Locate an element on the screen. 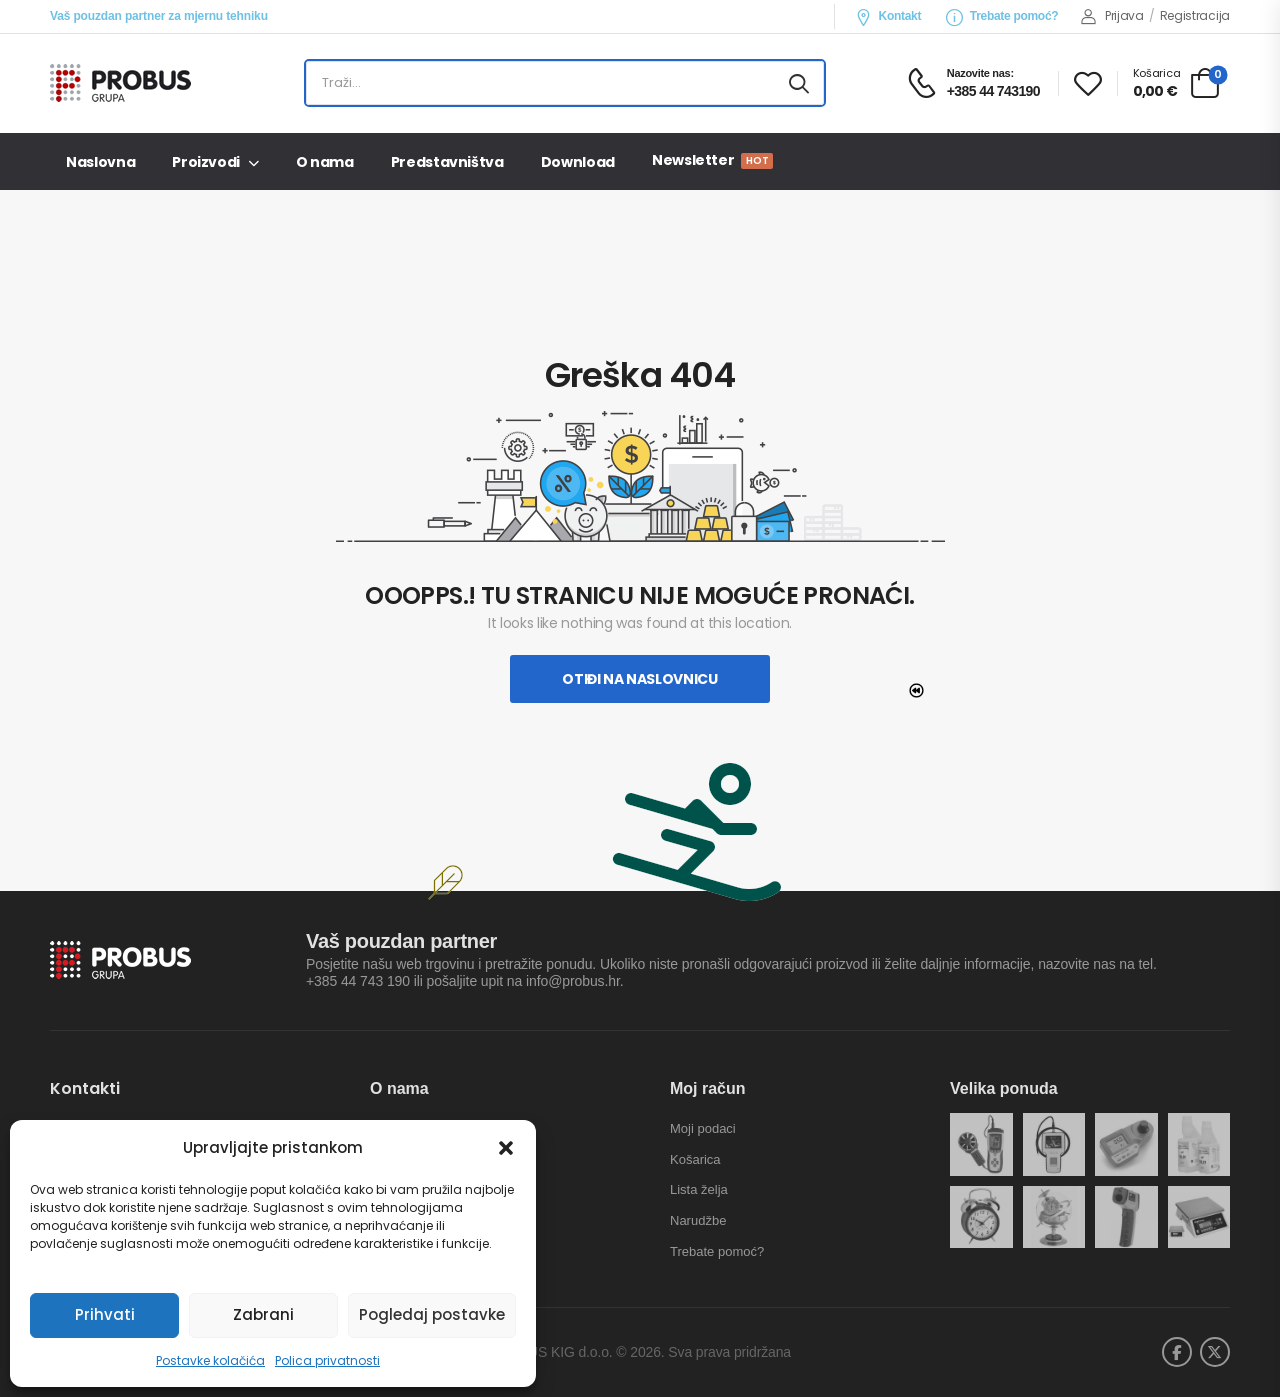  rewind or skip backward in media playback is located at coordinates (916, 690).